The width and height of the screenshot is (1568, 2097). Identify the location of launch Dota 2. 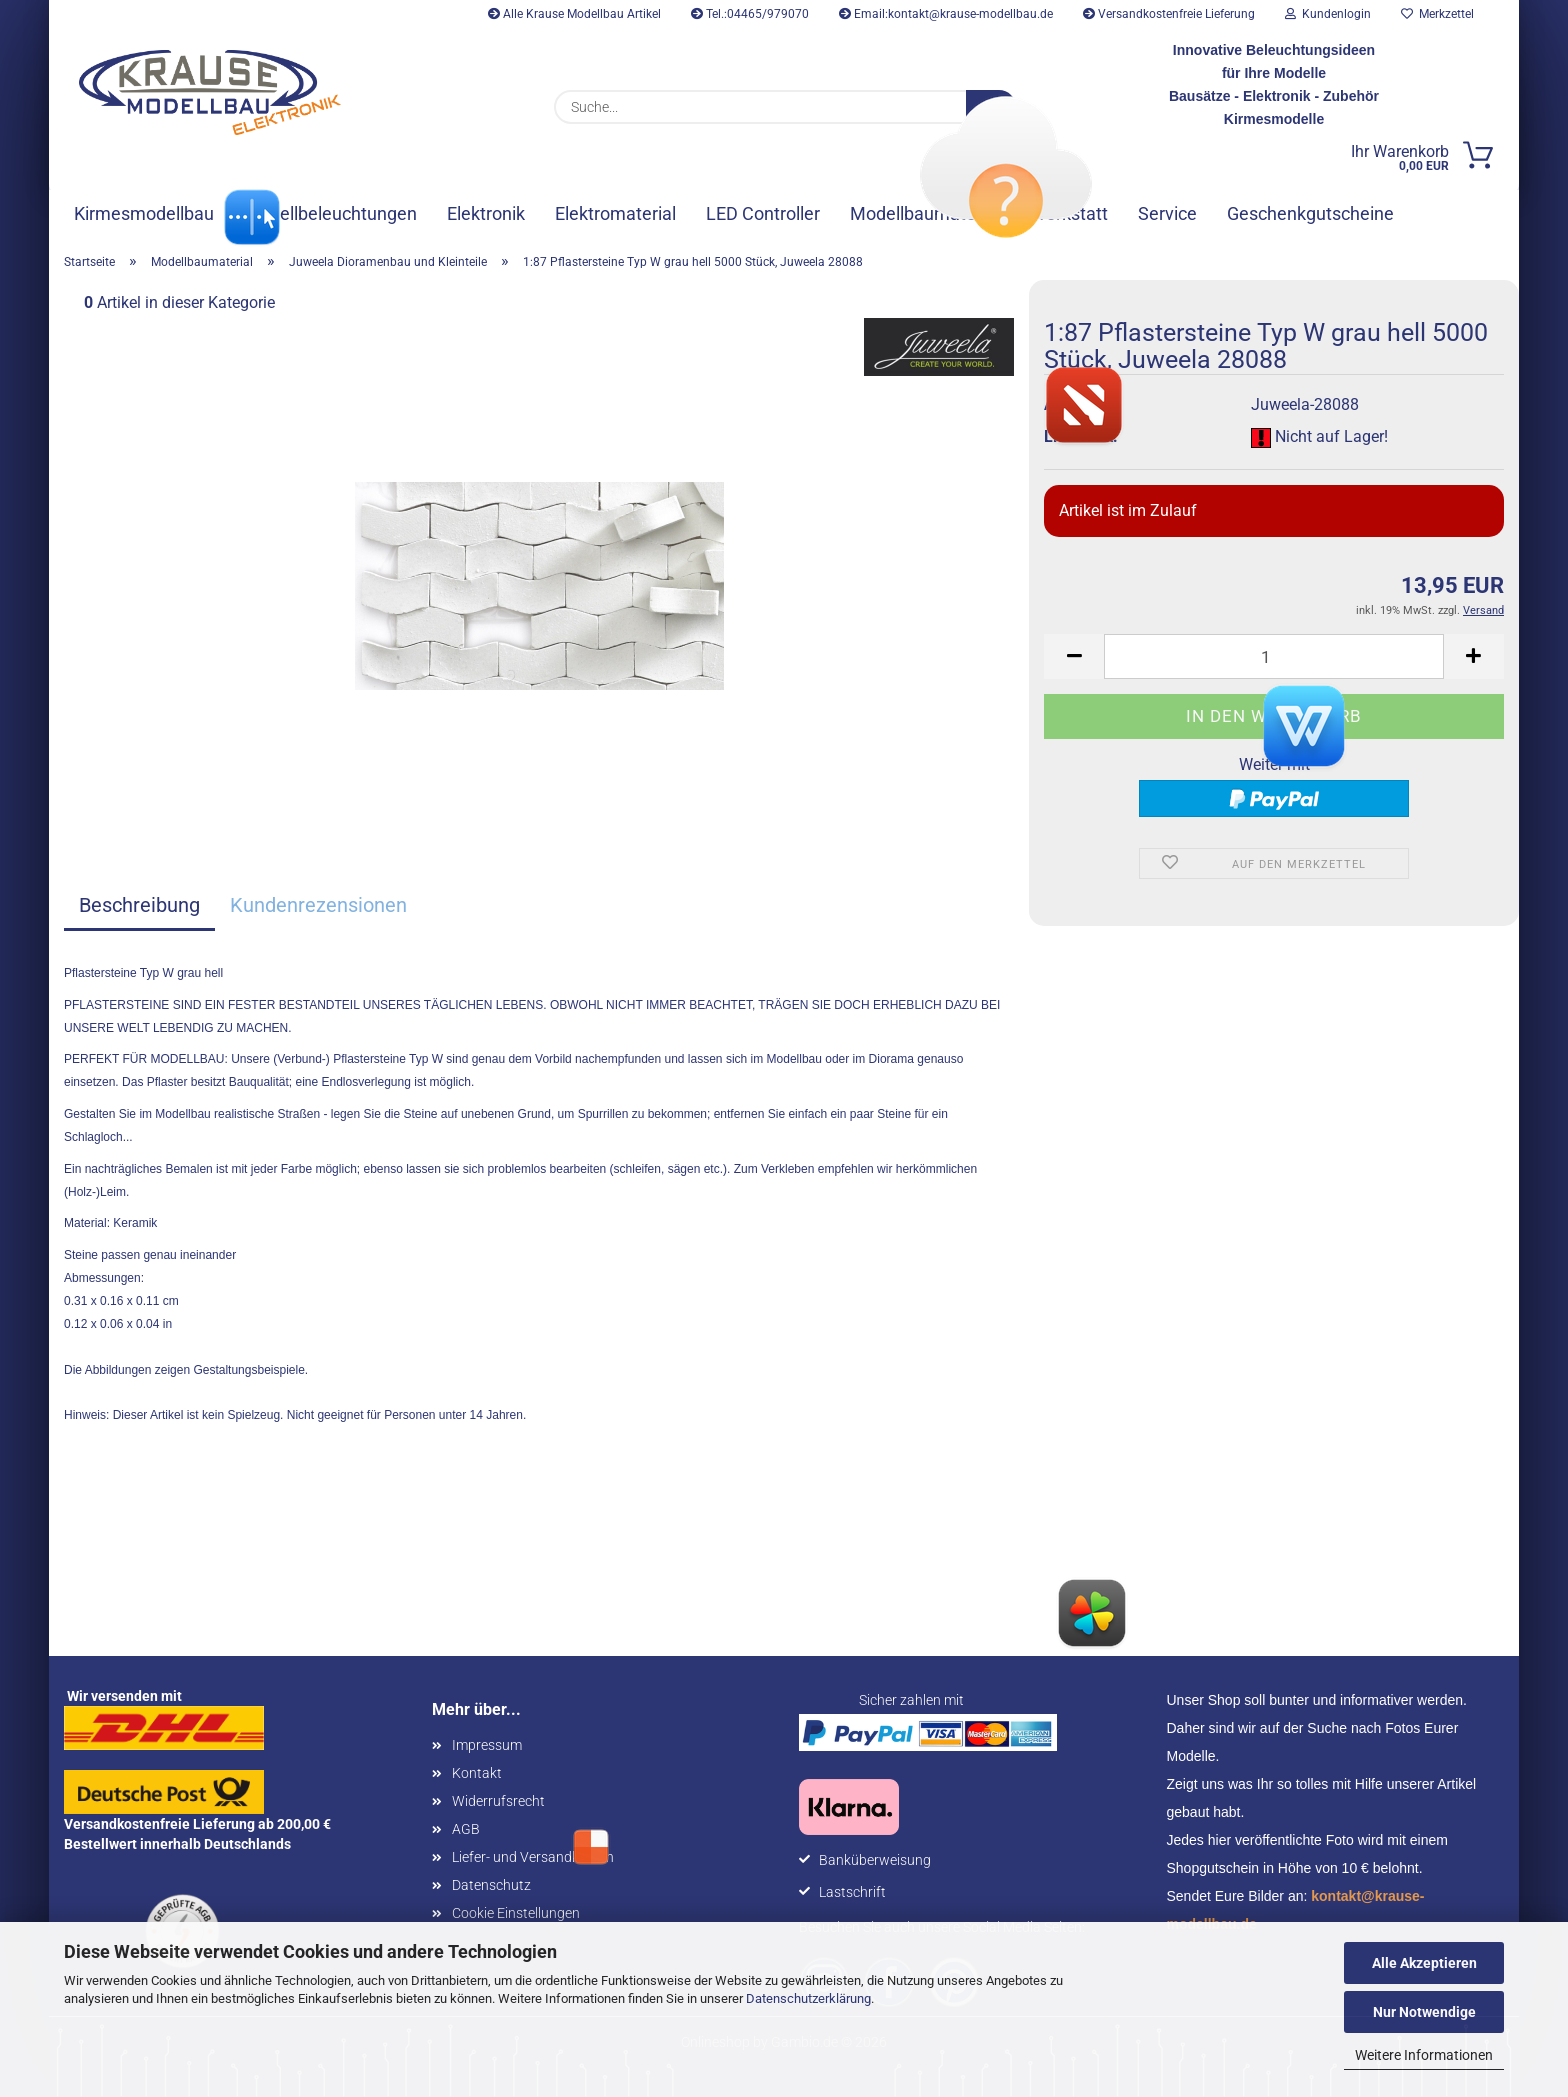
(1084, 405).